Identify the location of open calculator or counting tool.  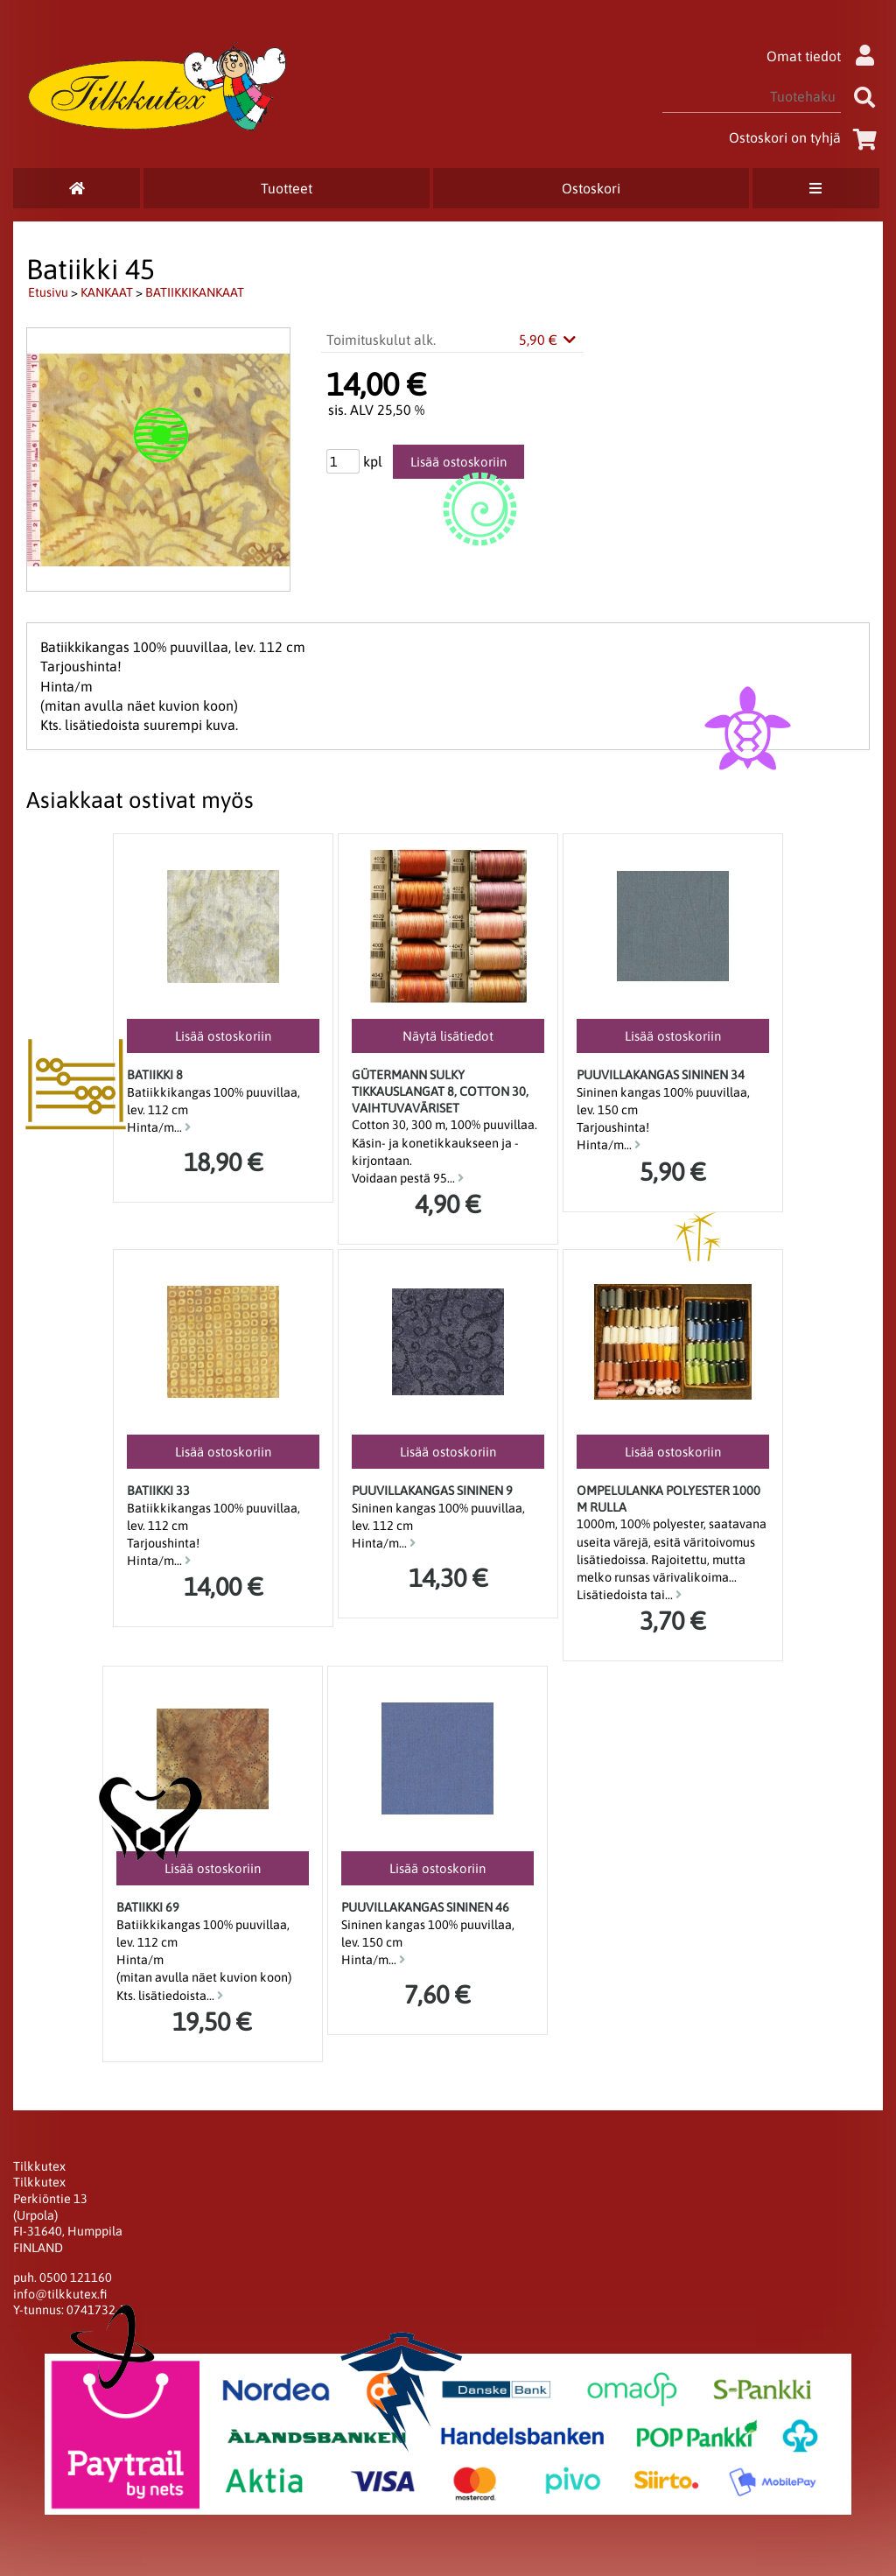
(75, 1078).